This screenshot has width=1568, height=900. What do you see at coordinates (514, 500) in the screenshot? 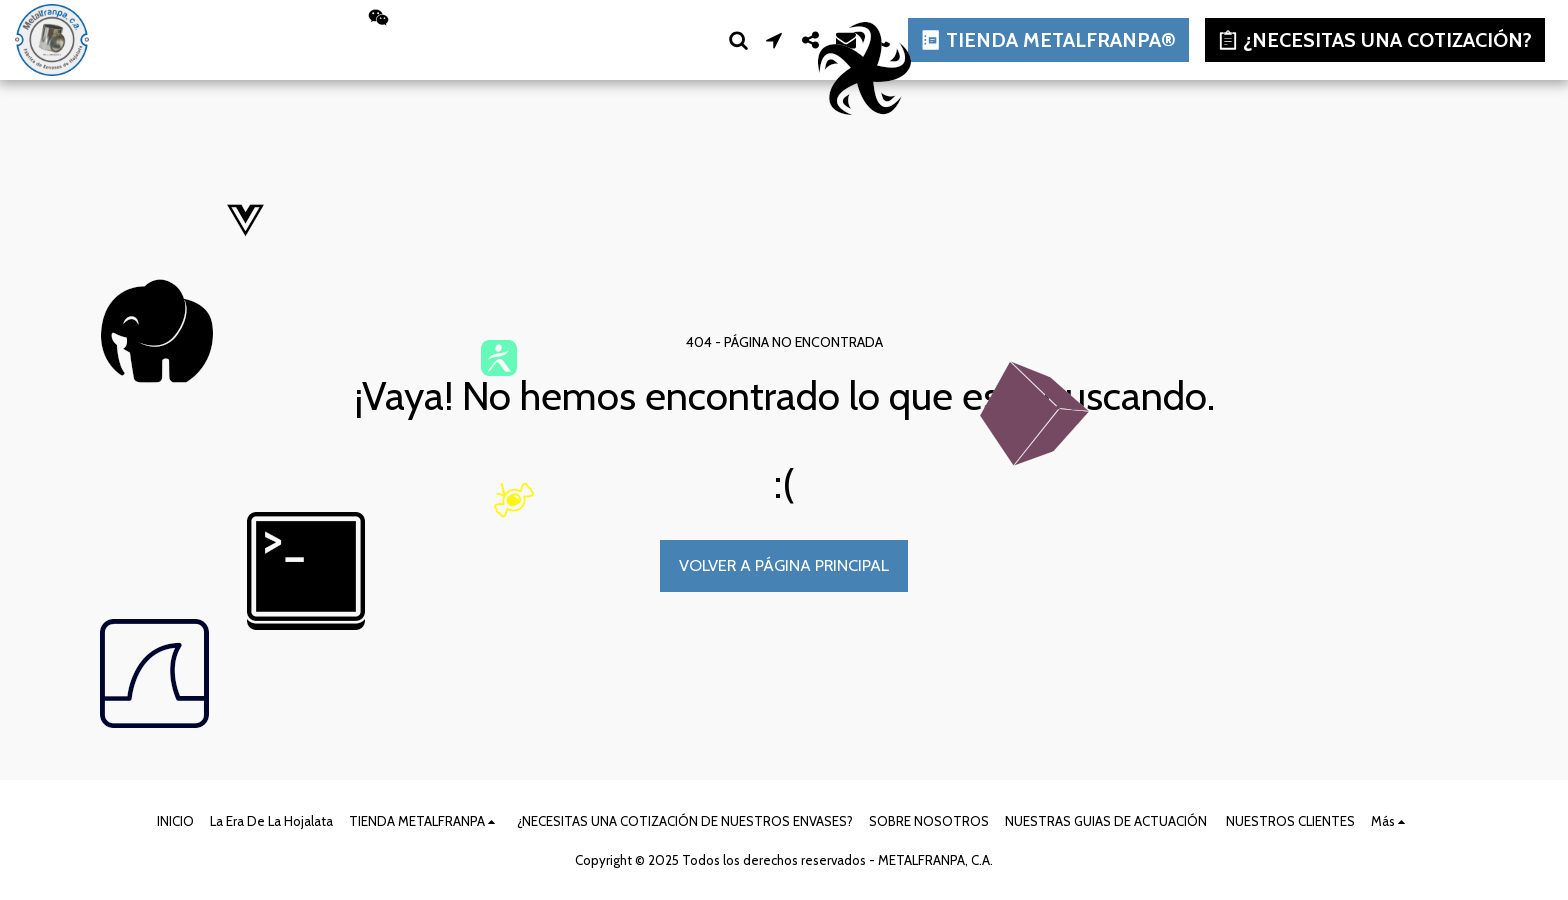
I see `suitest logo - test automation platform branding` at bounding box center [514, 500].